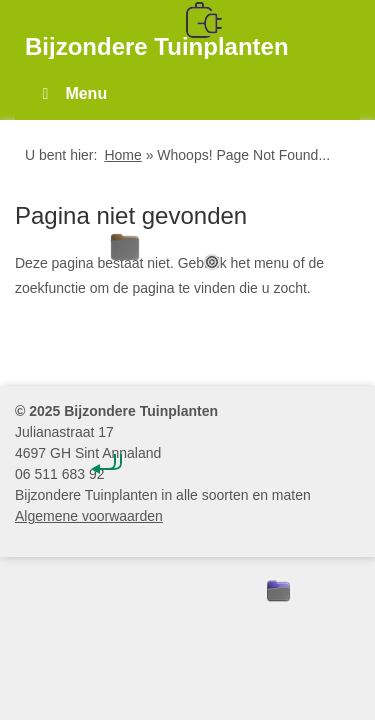 This screenshot has height=720, width=375. I want to click on reply to all recipients of an email, so click(106, 462).